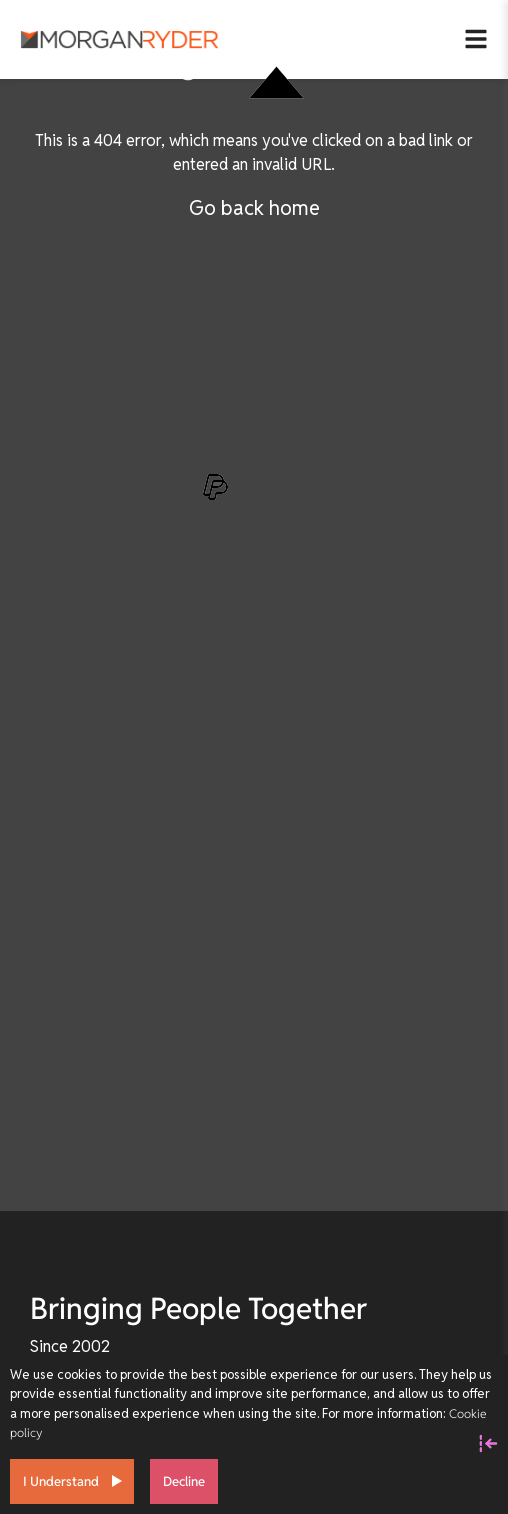 This screenshot has width=508, height=1514. Describe the element at coordinates (276, 82) in the screenshot. I see `collapse an expanded section or menu` at that location.